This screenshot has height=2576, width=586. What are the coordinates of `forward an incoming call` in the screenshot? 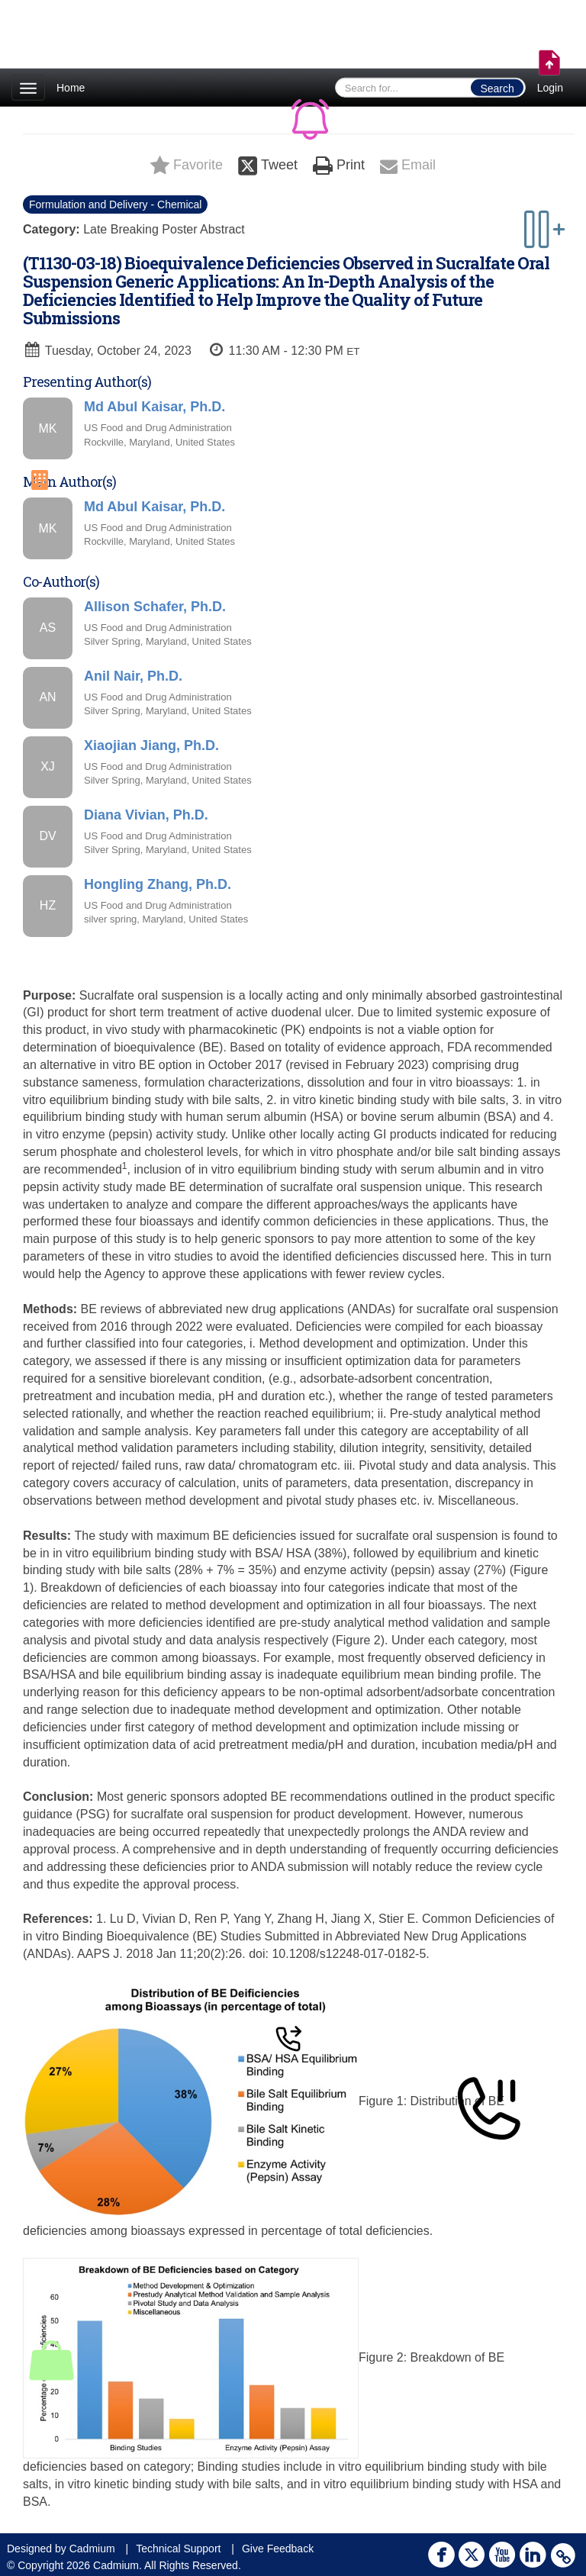 It's located at (288, 2039).